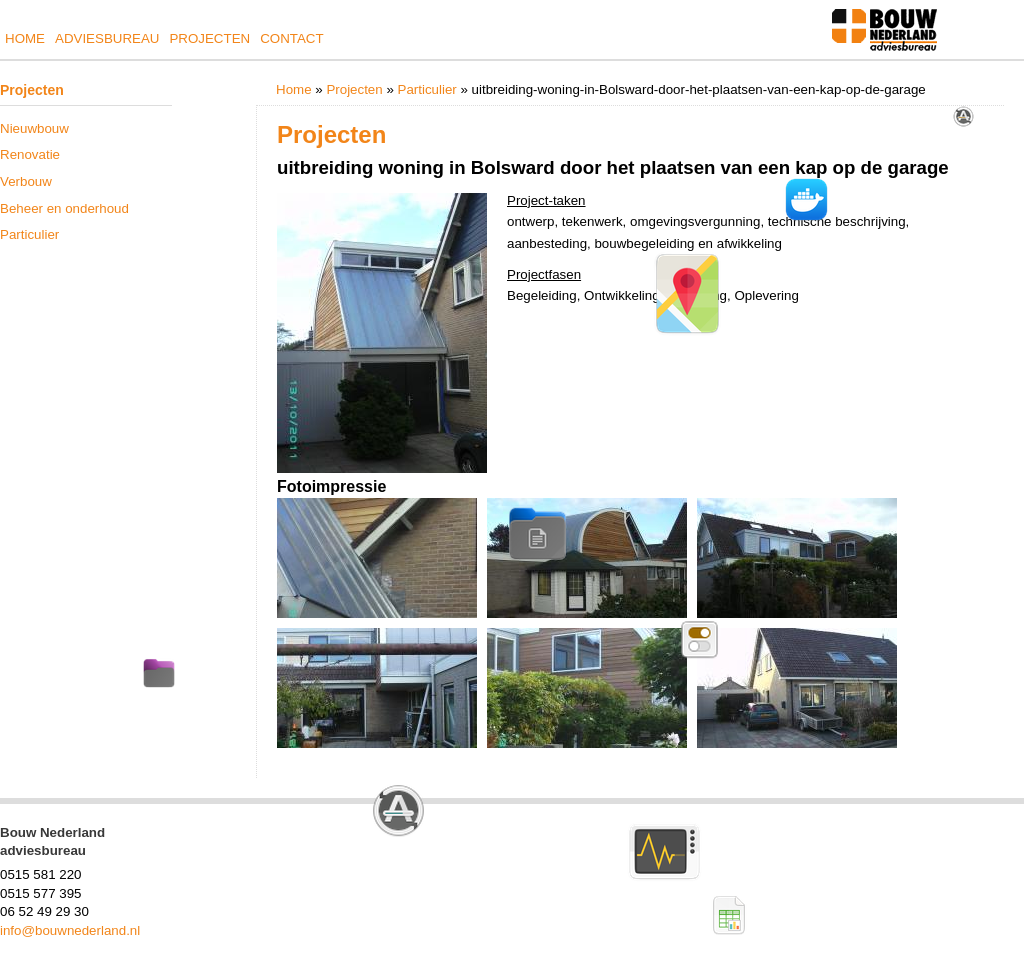 The image size is (1024, 961). Describe the element at coordinates (537, 533) in the screenshot. I see `open your documents folder` at that location.